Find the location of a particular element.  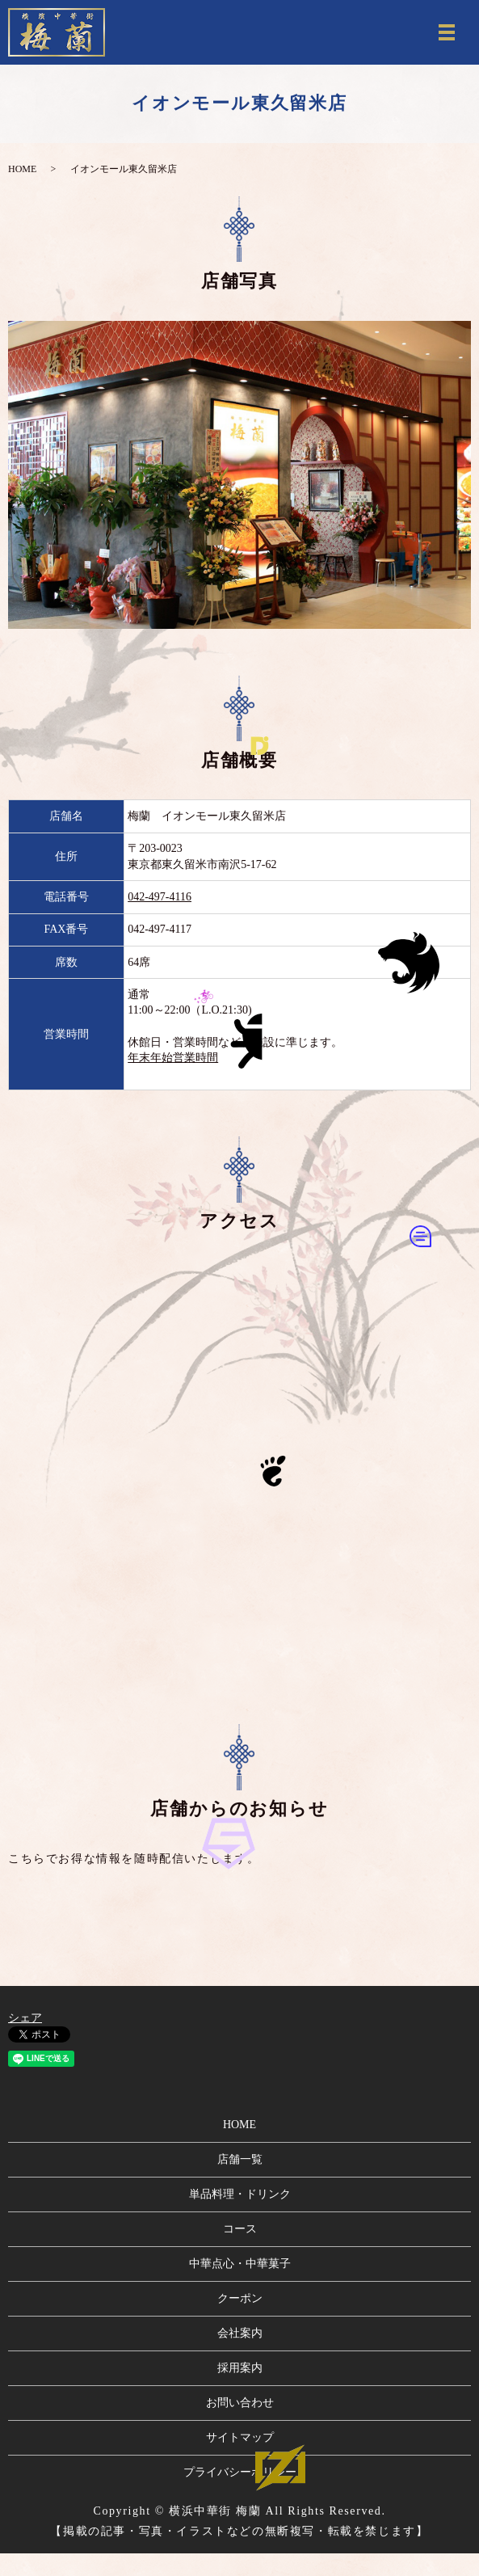

zig programming language logo is located at coordinates (280, 2468).